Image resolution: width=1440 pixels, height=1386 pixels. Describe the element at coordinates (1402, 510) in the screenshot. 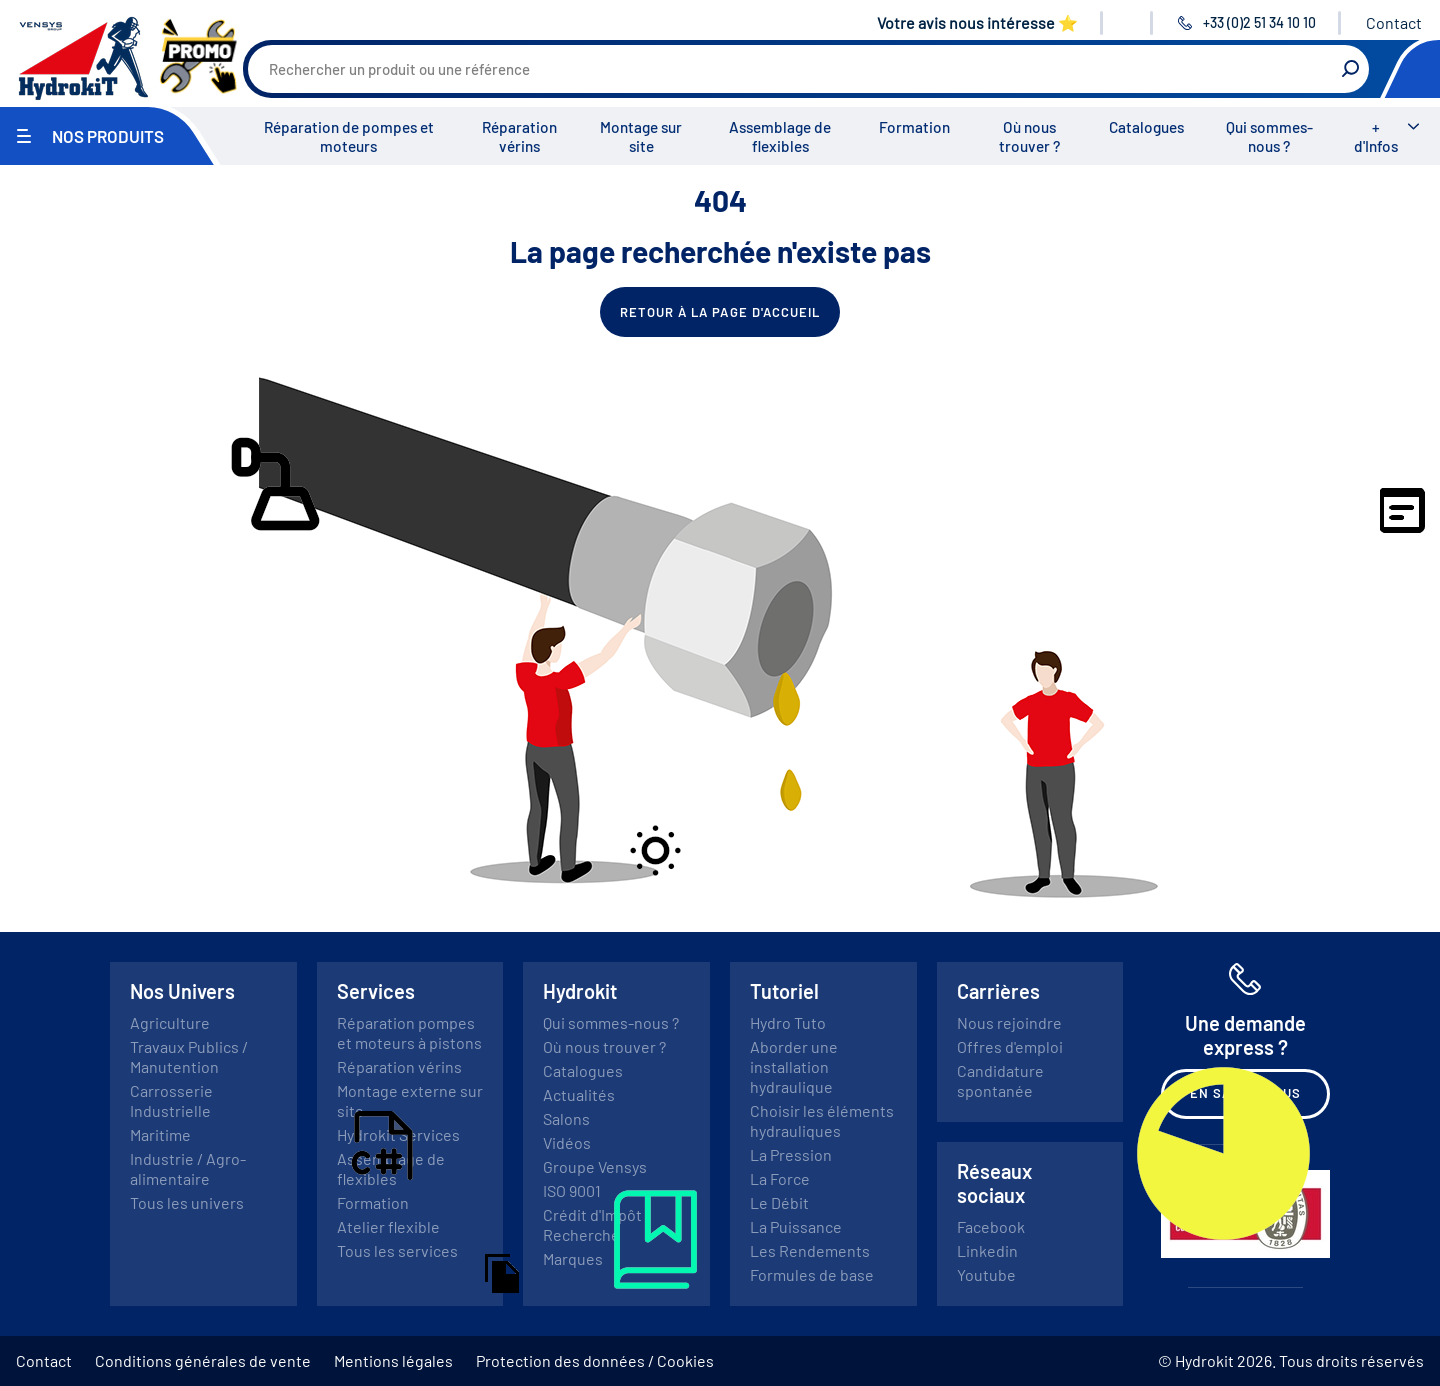

I see `open rich text editor` at that location.